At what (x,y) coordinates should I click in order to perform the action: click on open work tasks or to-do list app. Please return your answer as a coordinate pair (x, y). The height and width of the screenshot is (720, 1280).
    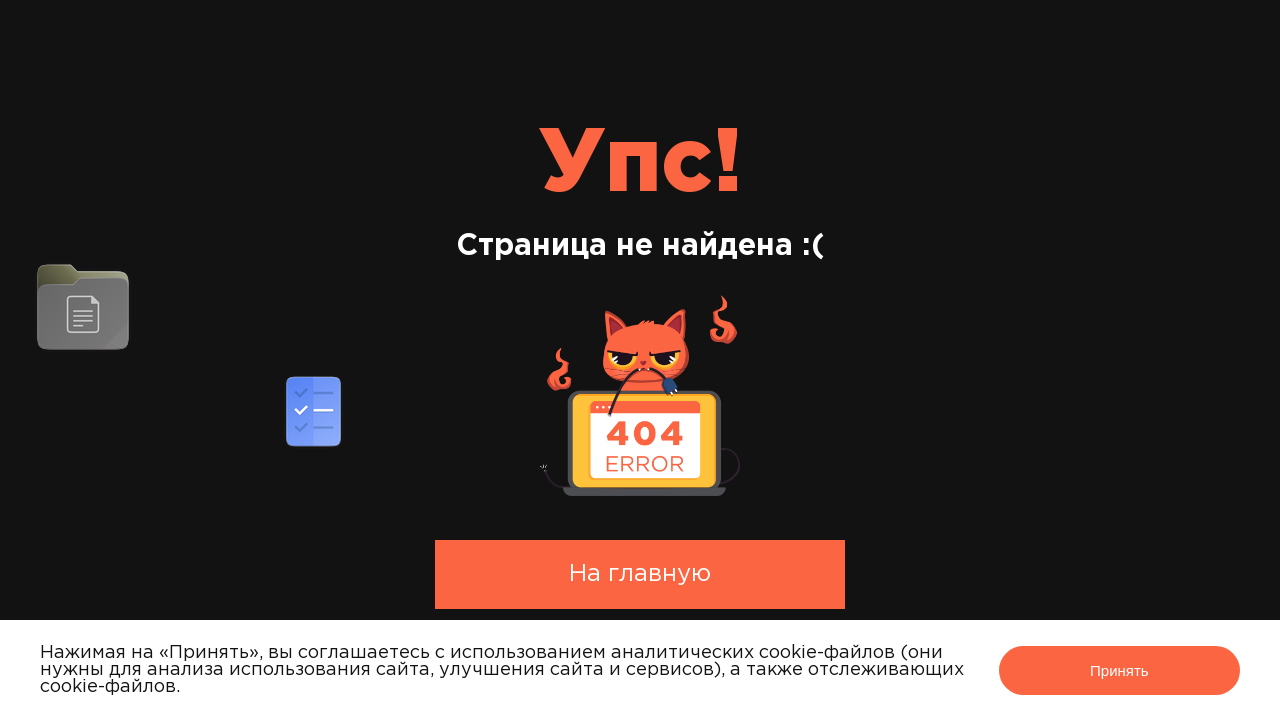
    Looking at the image, I should click on (313, 411).